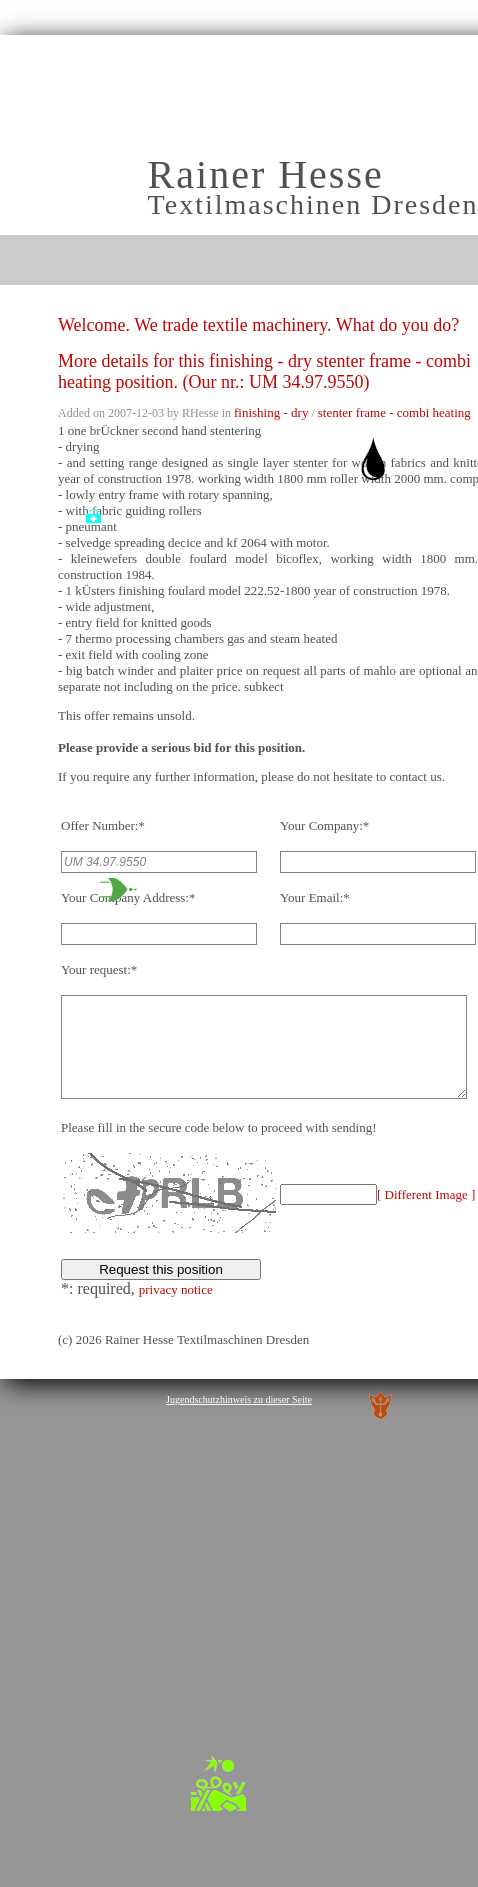 The image size is (478, 1887). What do you see at coordinates (93, 515) in the screenshot?
I see `access health or medical features` at bounding box center [93, 515].